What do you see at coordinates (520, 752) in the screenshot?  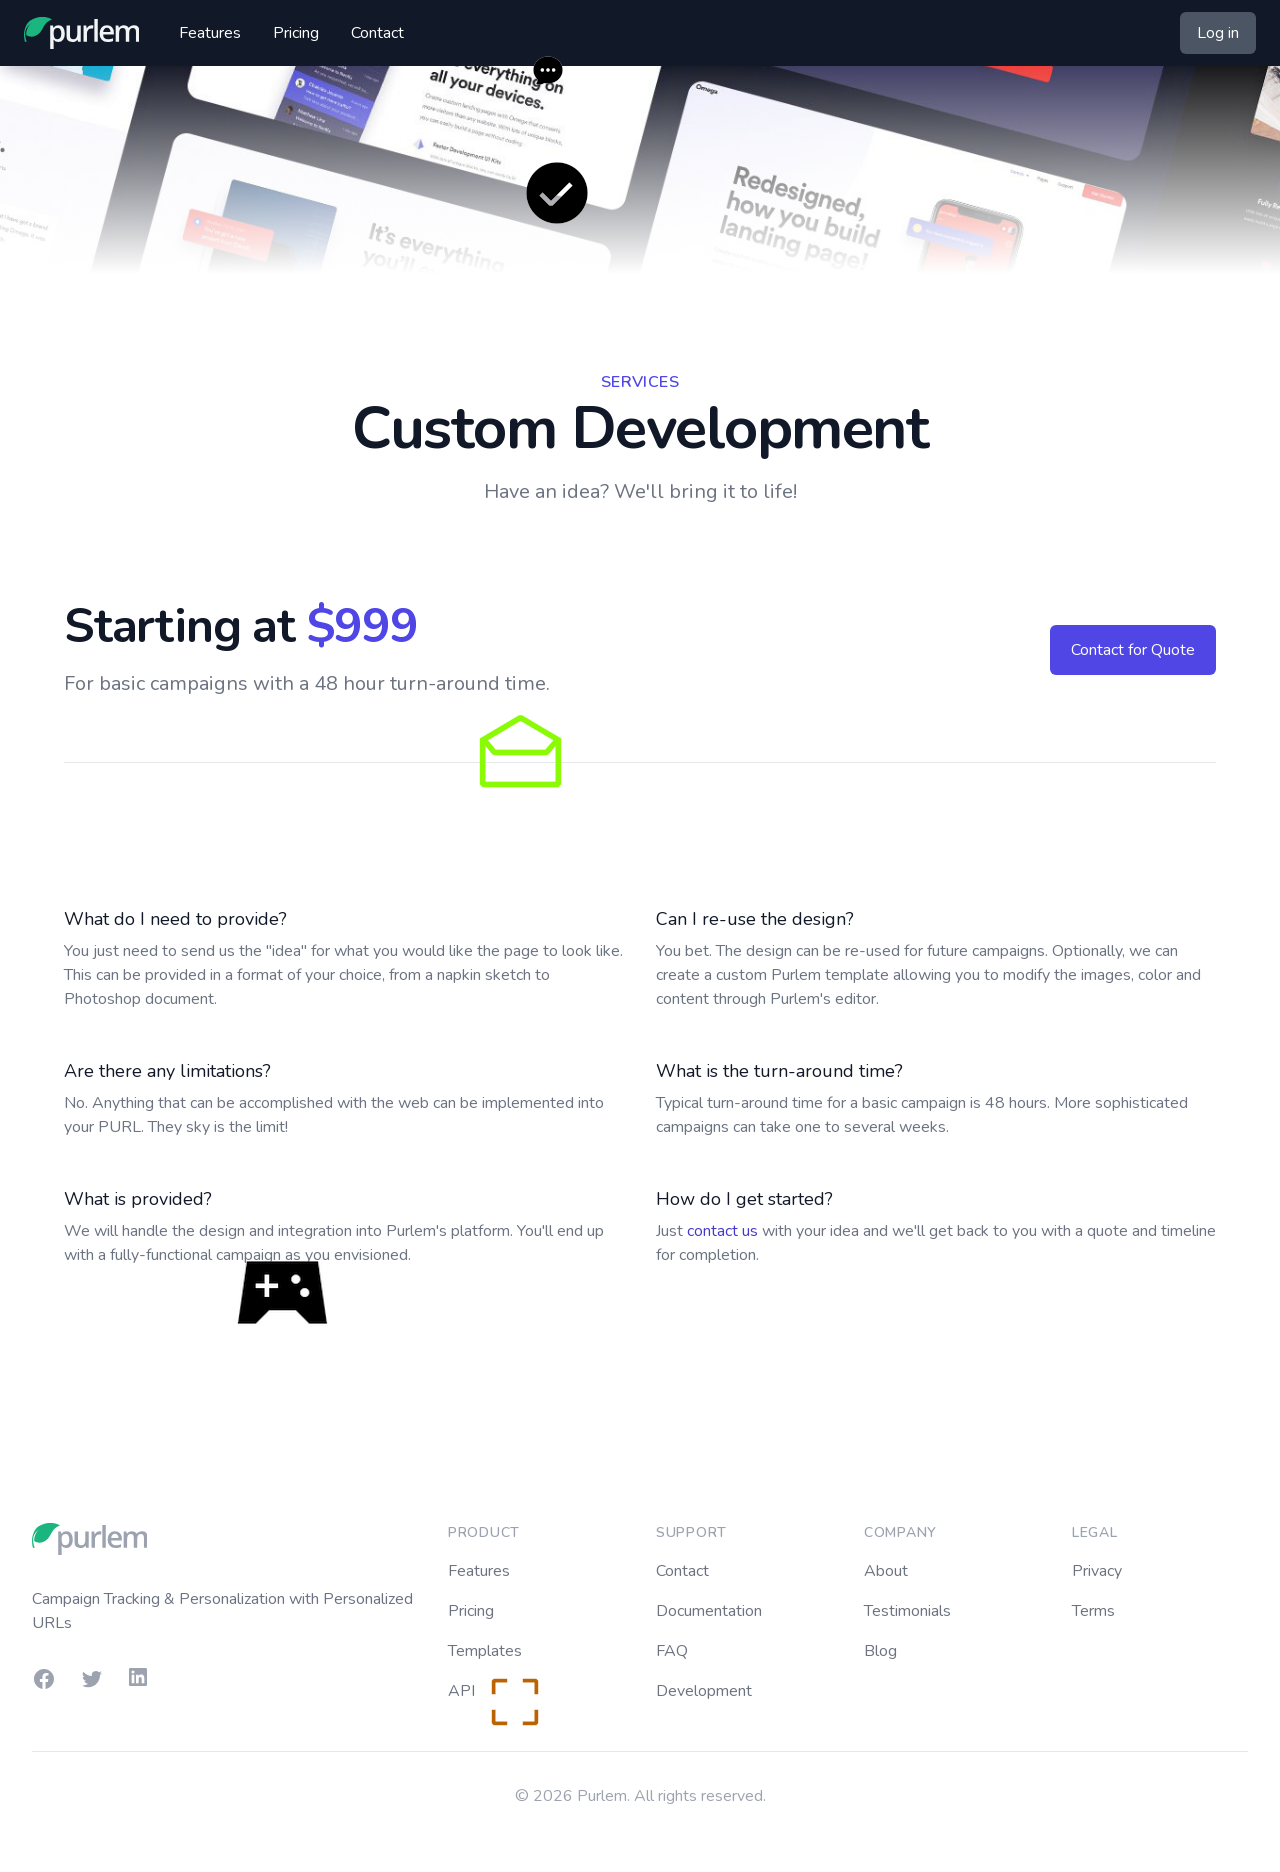 I see `an opened or read email message` at bounding box center [520, 752].